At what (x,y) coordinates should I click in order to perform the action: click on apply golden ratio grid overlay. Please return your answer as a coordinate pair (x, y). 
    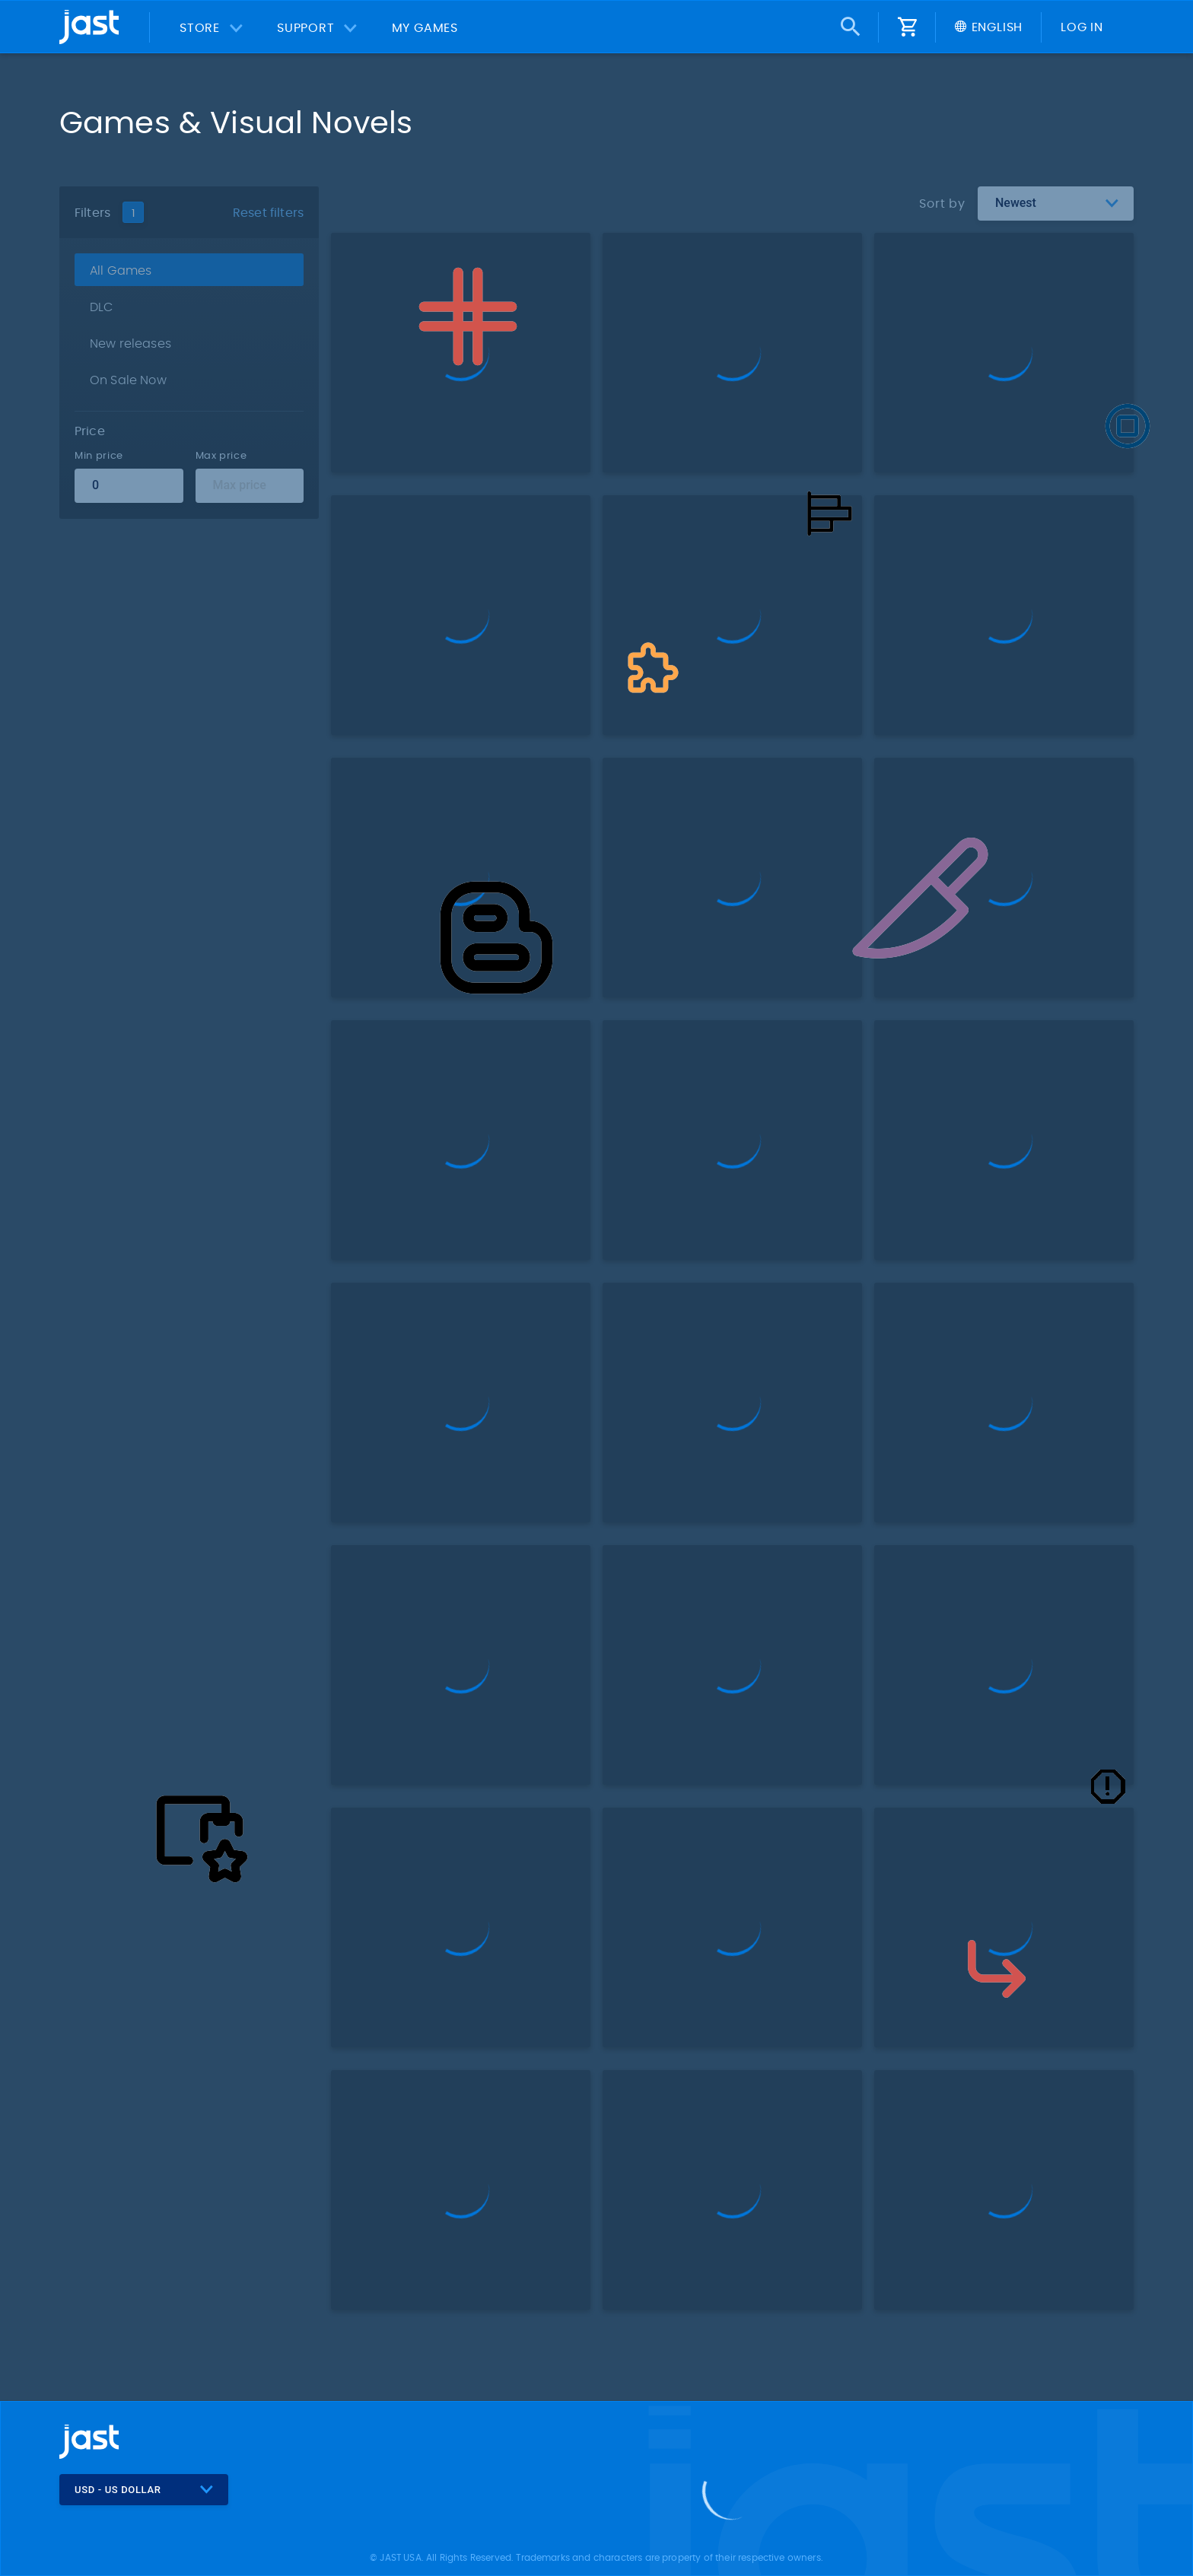
    Looking at the image, I should click on (468, 316).